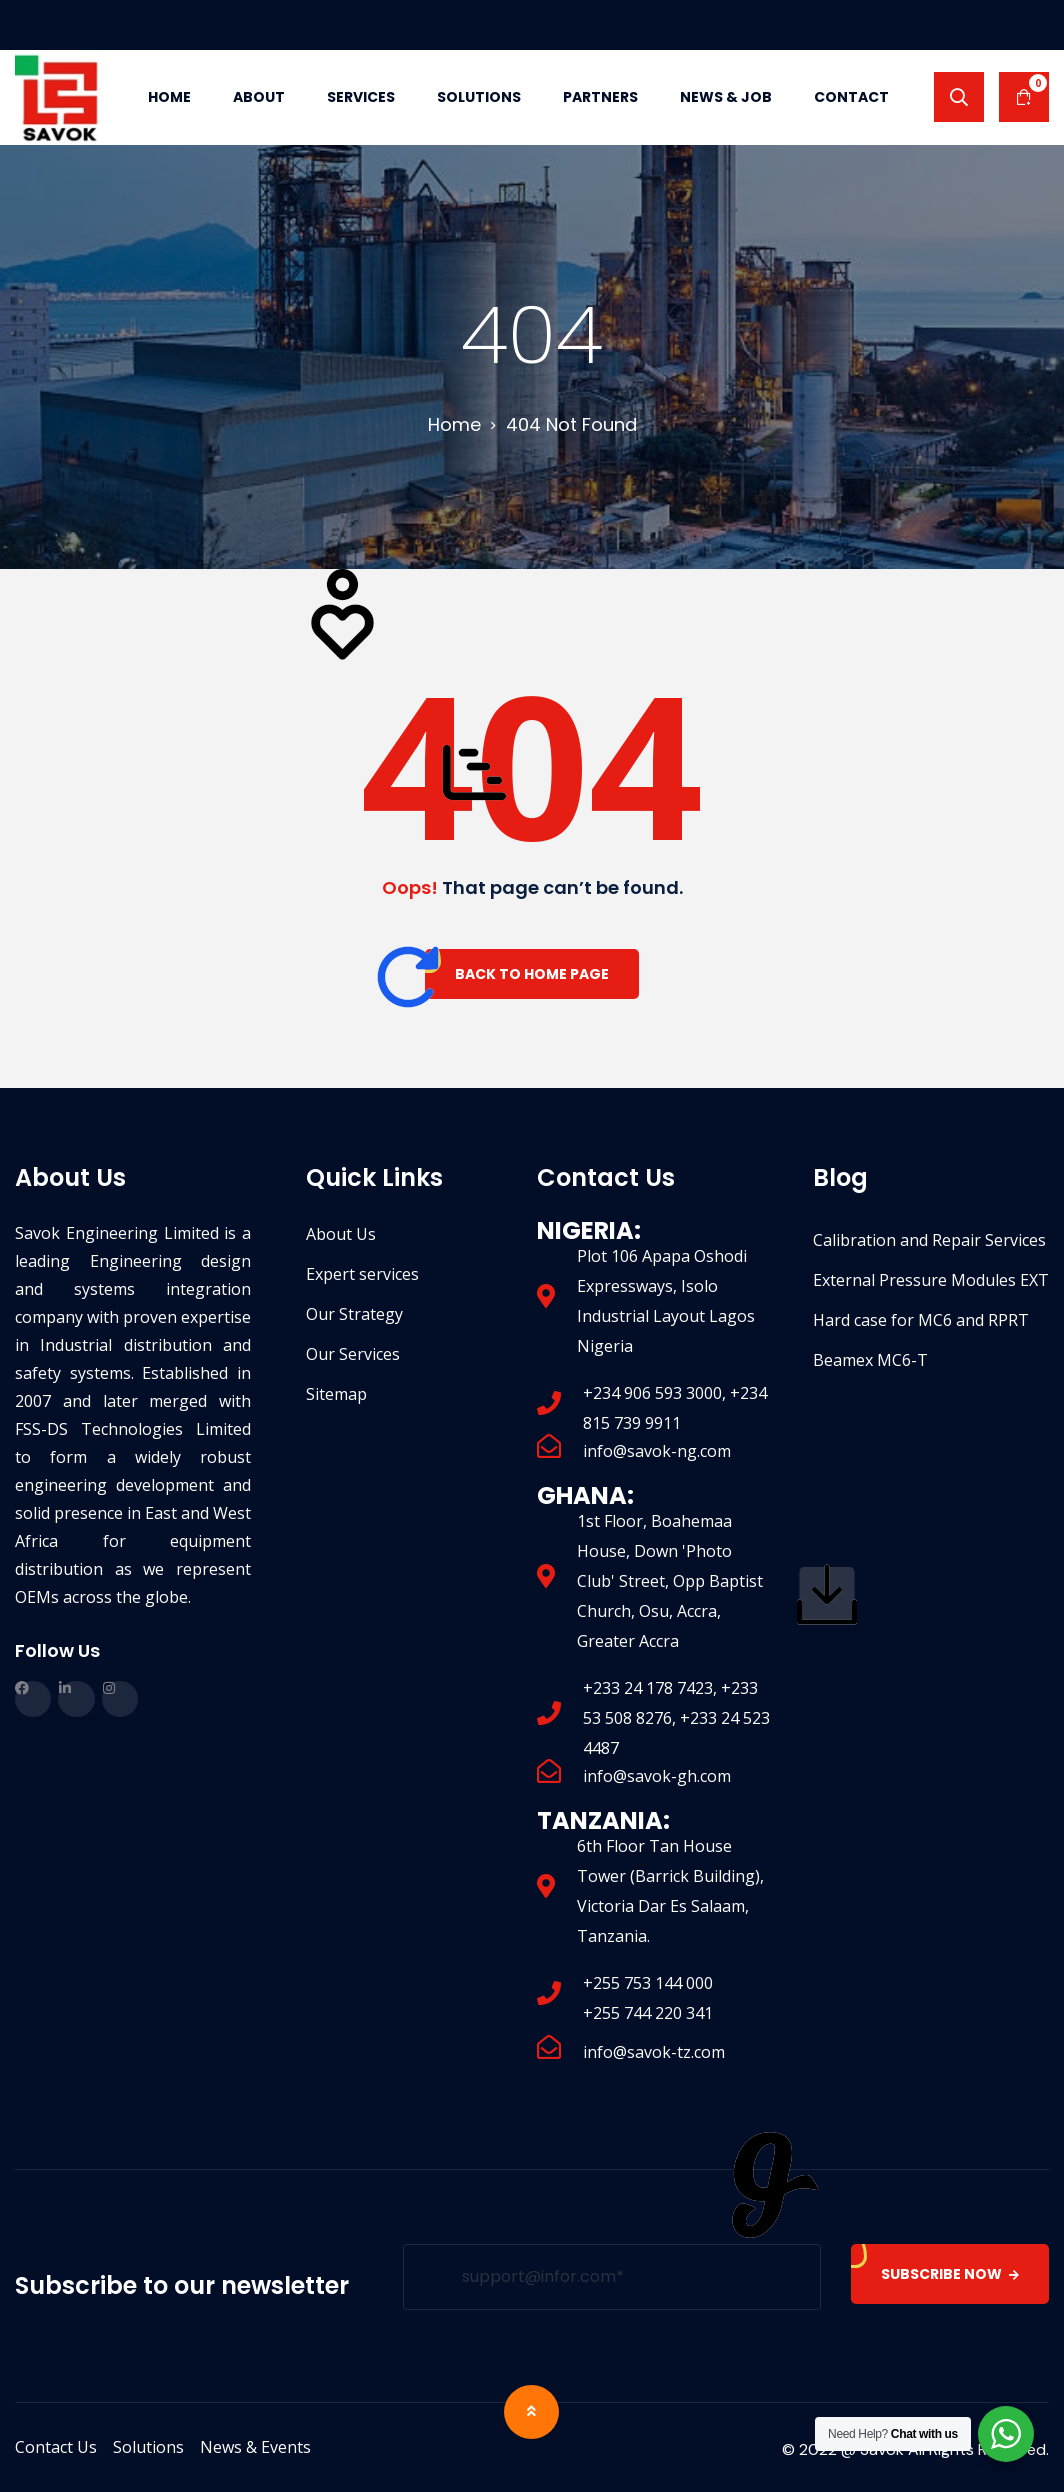  What do you see at coordinates (474, 772) in the screenshot?
I see `view project timeline or gantt chart` at bounding box center [474, 772].